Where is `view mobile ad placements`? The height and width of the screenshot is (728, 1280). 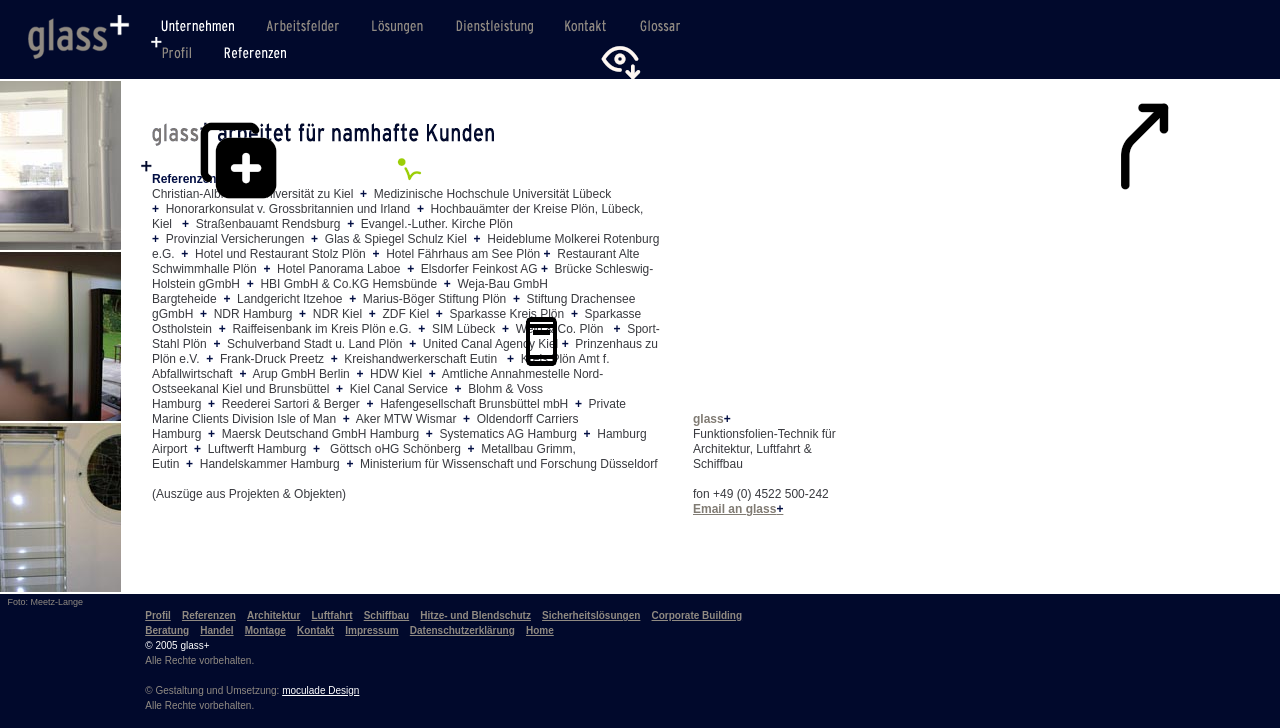
view mobile ad placements is located at coordinates (541, 341).